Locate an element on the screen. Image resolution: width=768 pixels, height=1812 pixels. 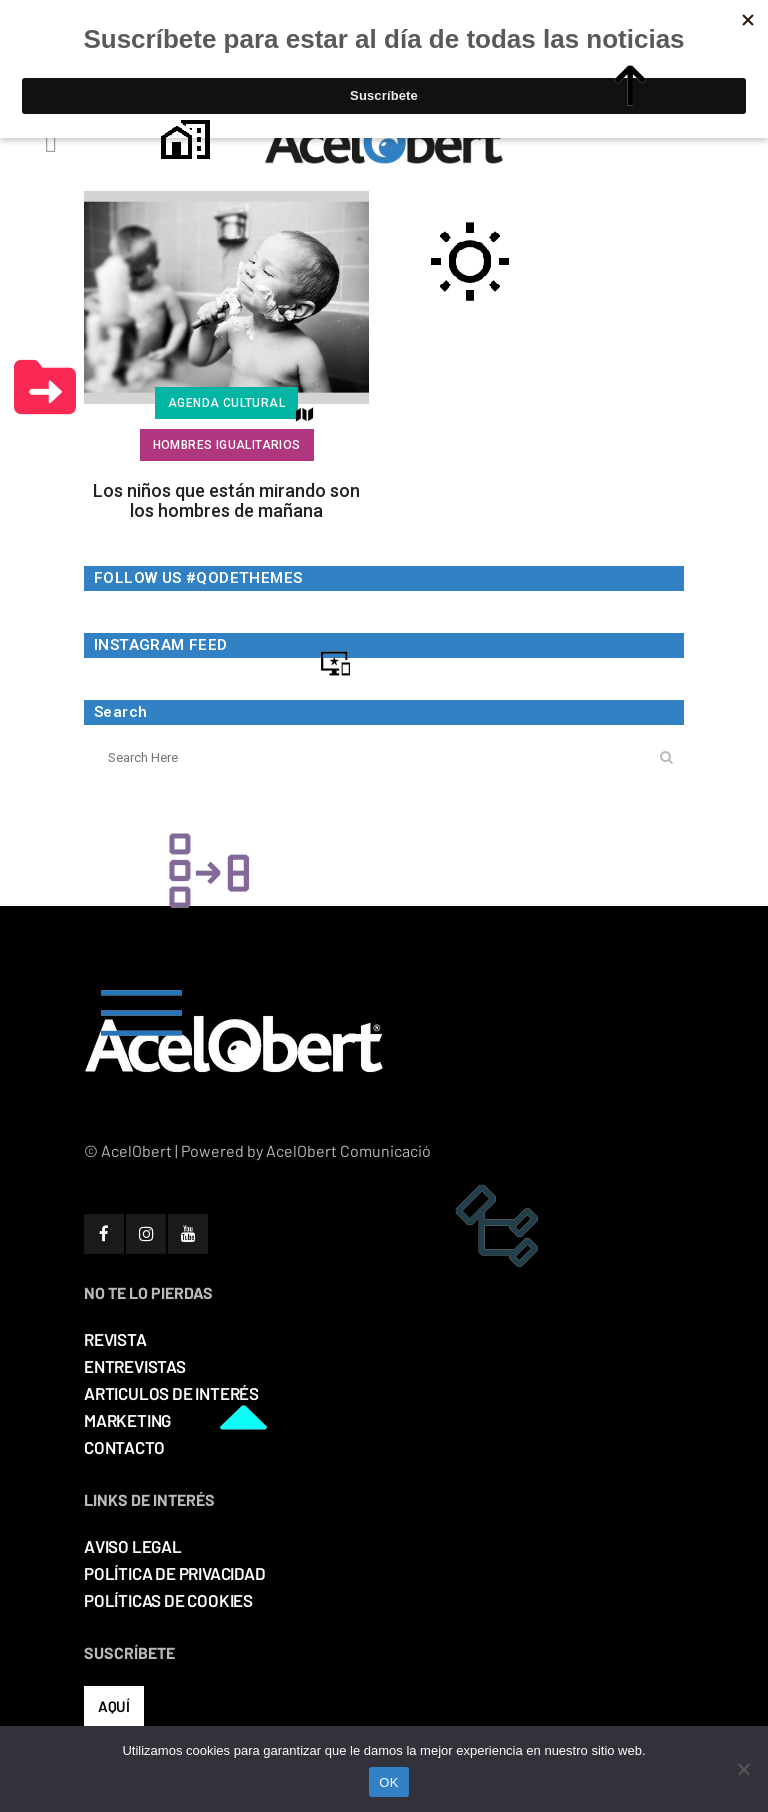
combine or merge multiple items into one is located at coordinates (206, 870).